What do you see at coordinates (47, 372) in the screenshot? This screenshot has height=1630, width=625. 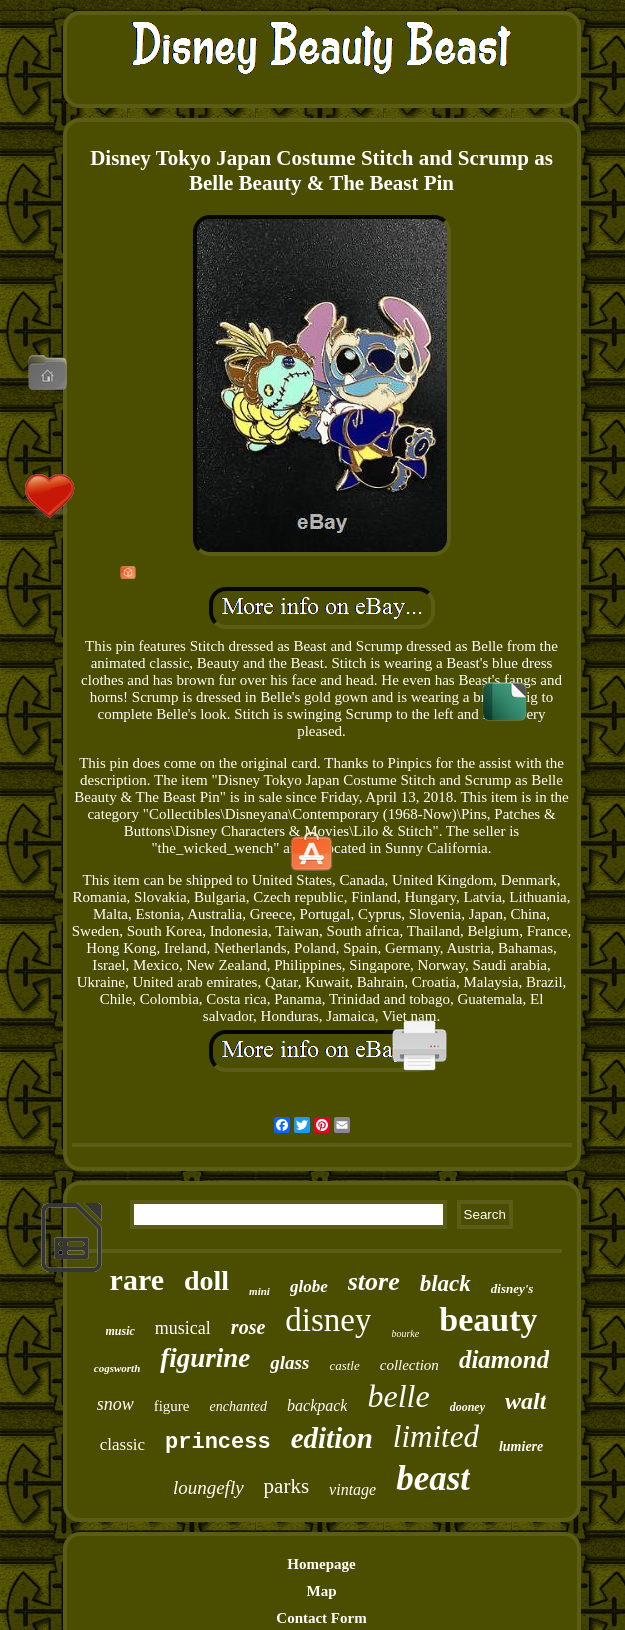 I see `access your home folder` at bounding box center [47, 372].